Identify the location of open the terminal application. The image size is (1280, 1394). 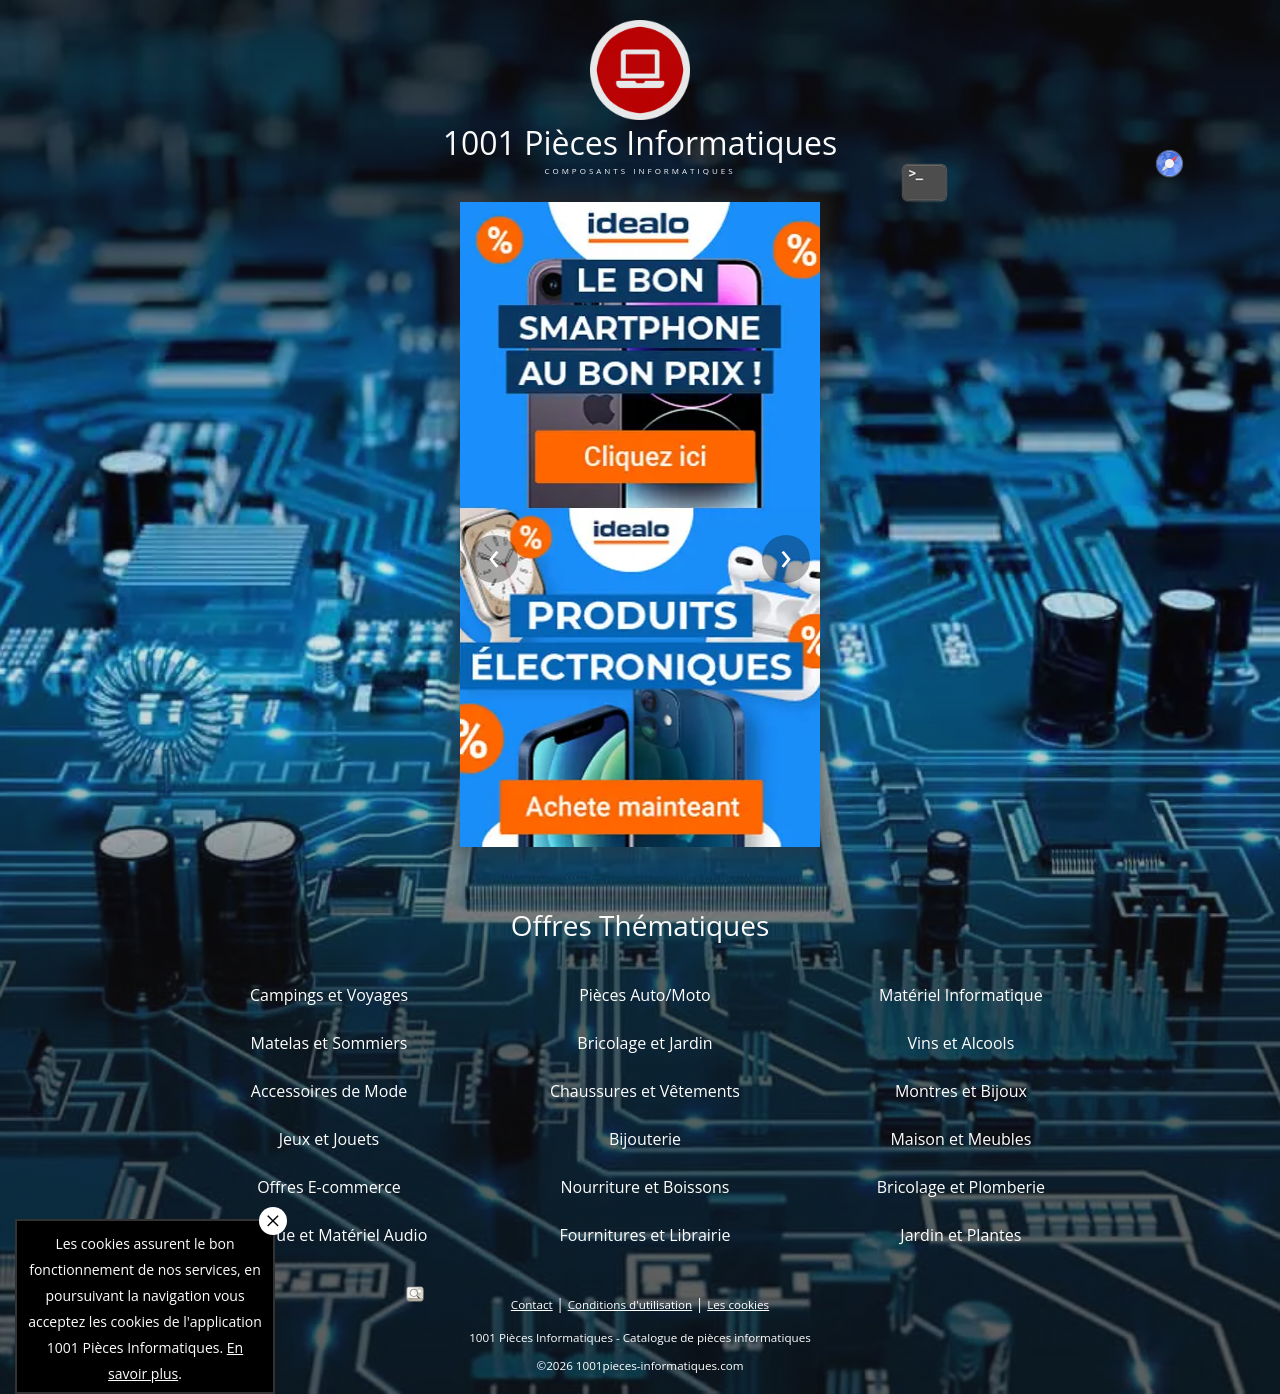
(924, 182).